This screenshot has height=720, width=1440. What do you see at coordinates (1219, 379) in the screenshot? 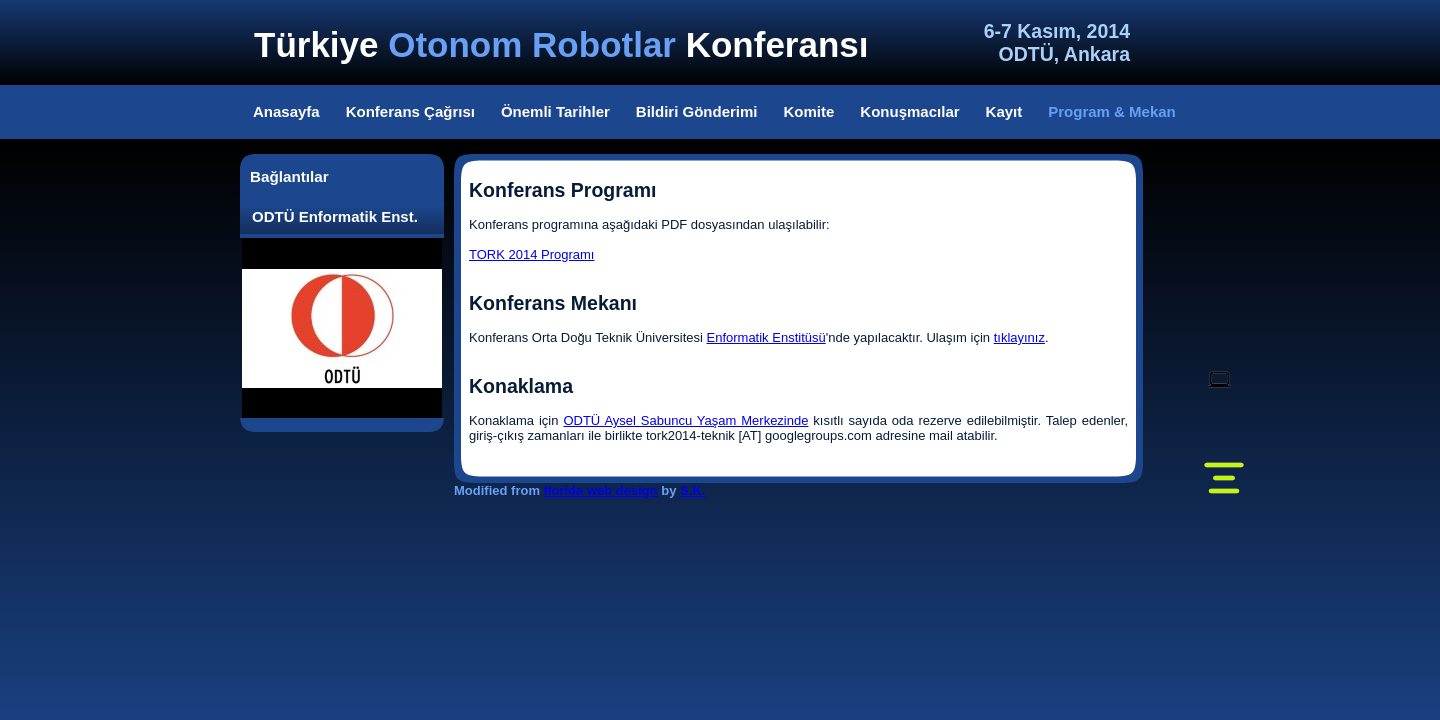
I see `access laptop or computer settings` at bounding box center [1219, 379].